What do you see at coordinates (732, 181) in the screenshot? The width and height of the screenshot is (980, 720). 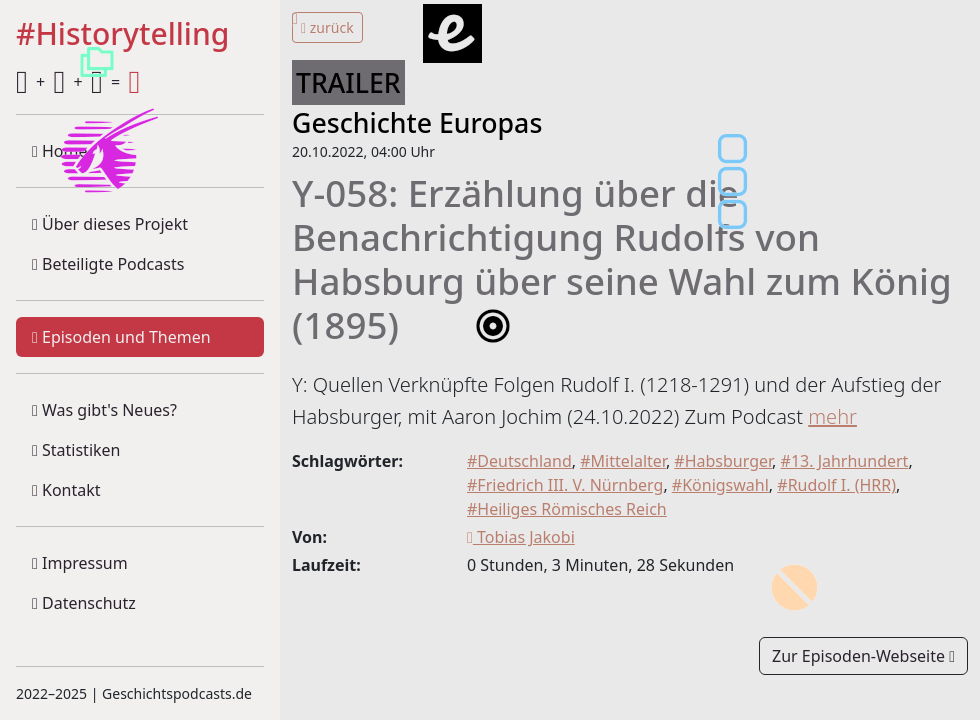 I see `blackmagic design company logo` at bounding box center [732, 181].